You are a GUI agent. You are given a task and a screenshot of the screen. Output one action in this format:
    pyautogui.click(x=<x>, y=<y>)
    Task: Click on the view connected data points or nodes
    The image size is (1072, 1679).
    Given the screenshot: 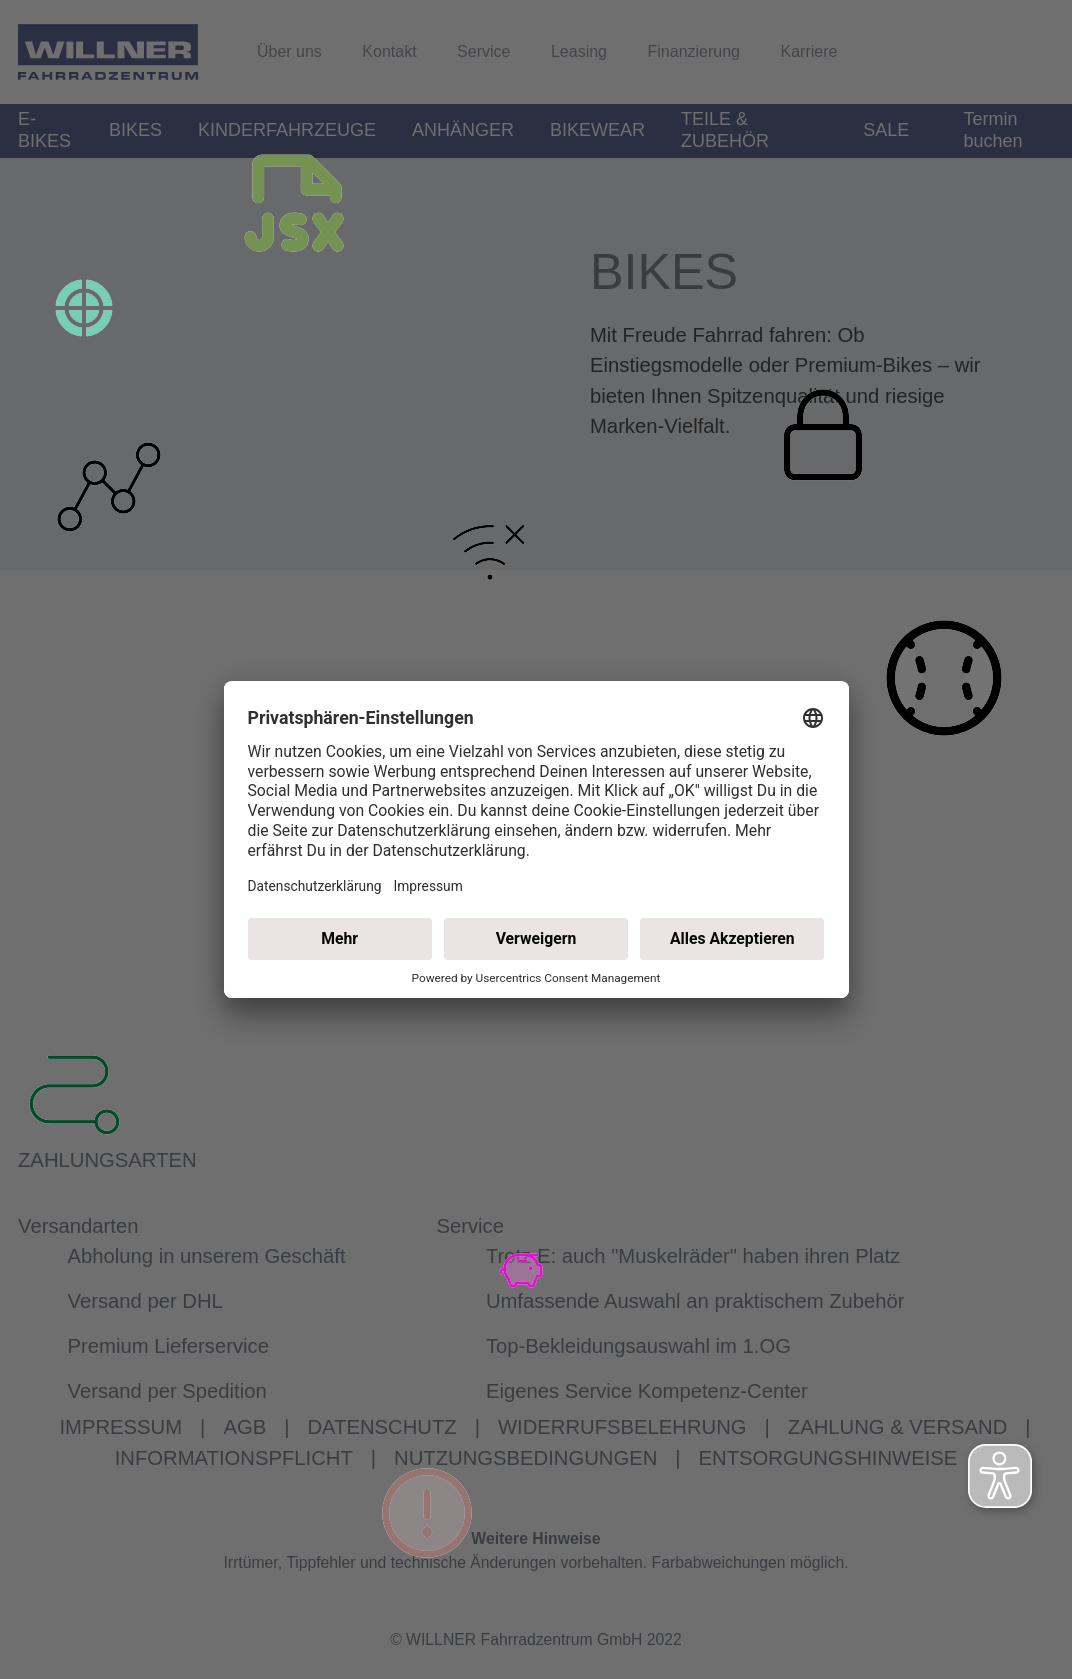 What is the action you would take?
    pyautogui.click(x=109, y=487)
    